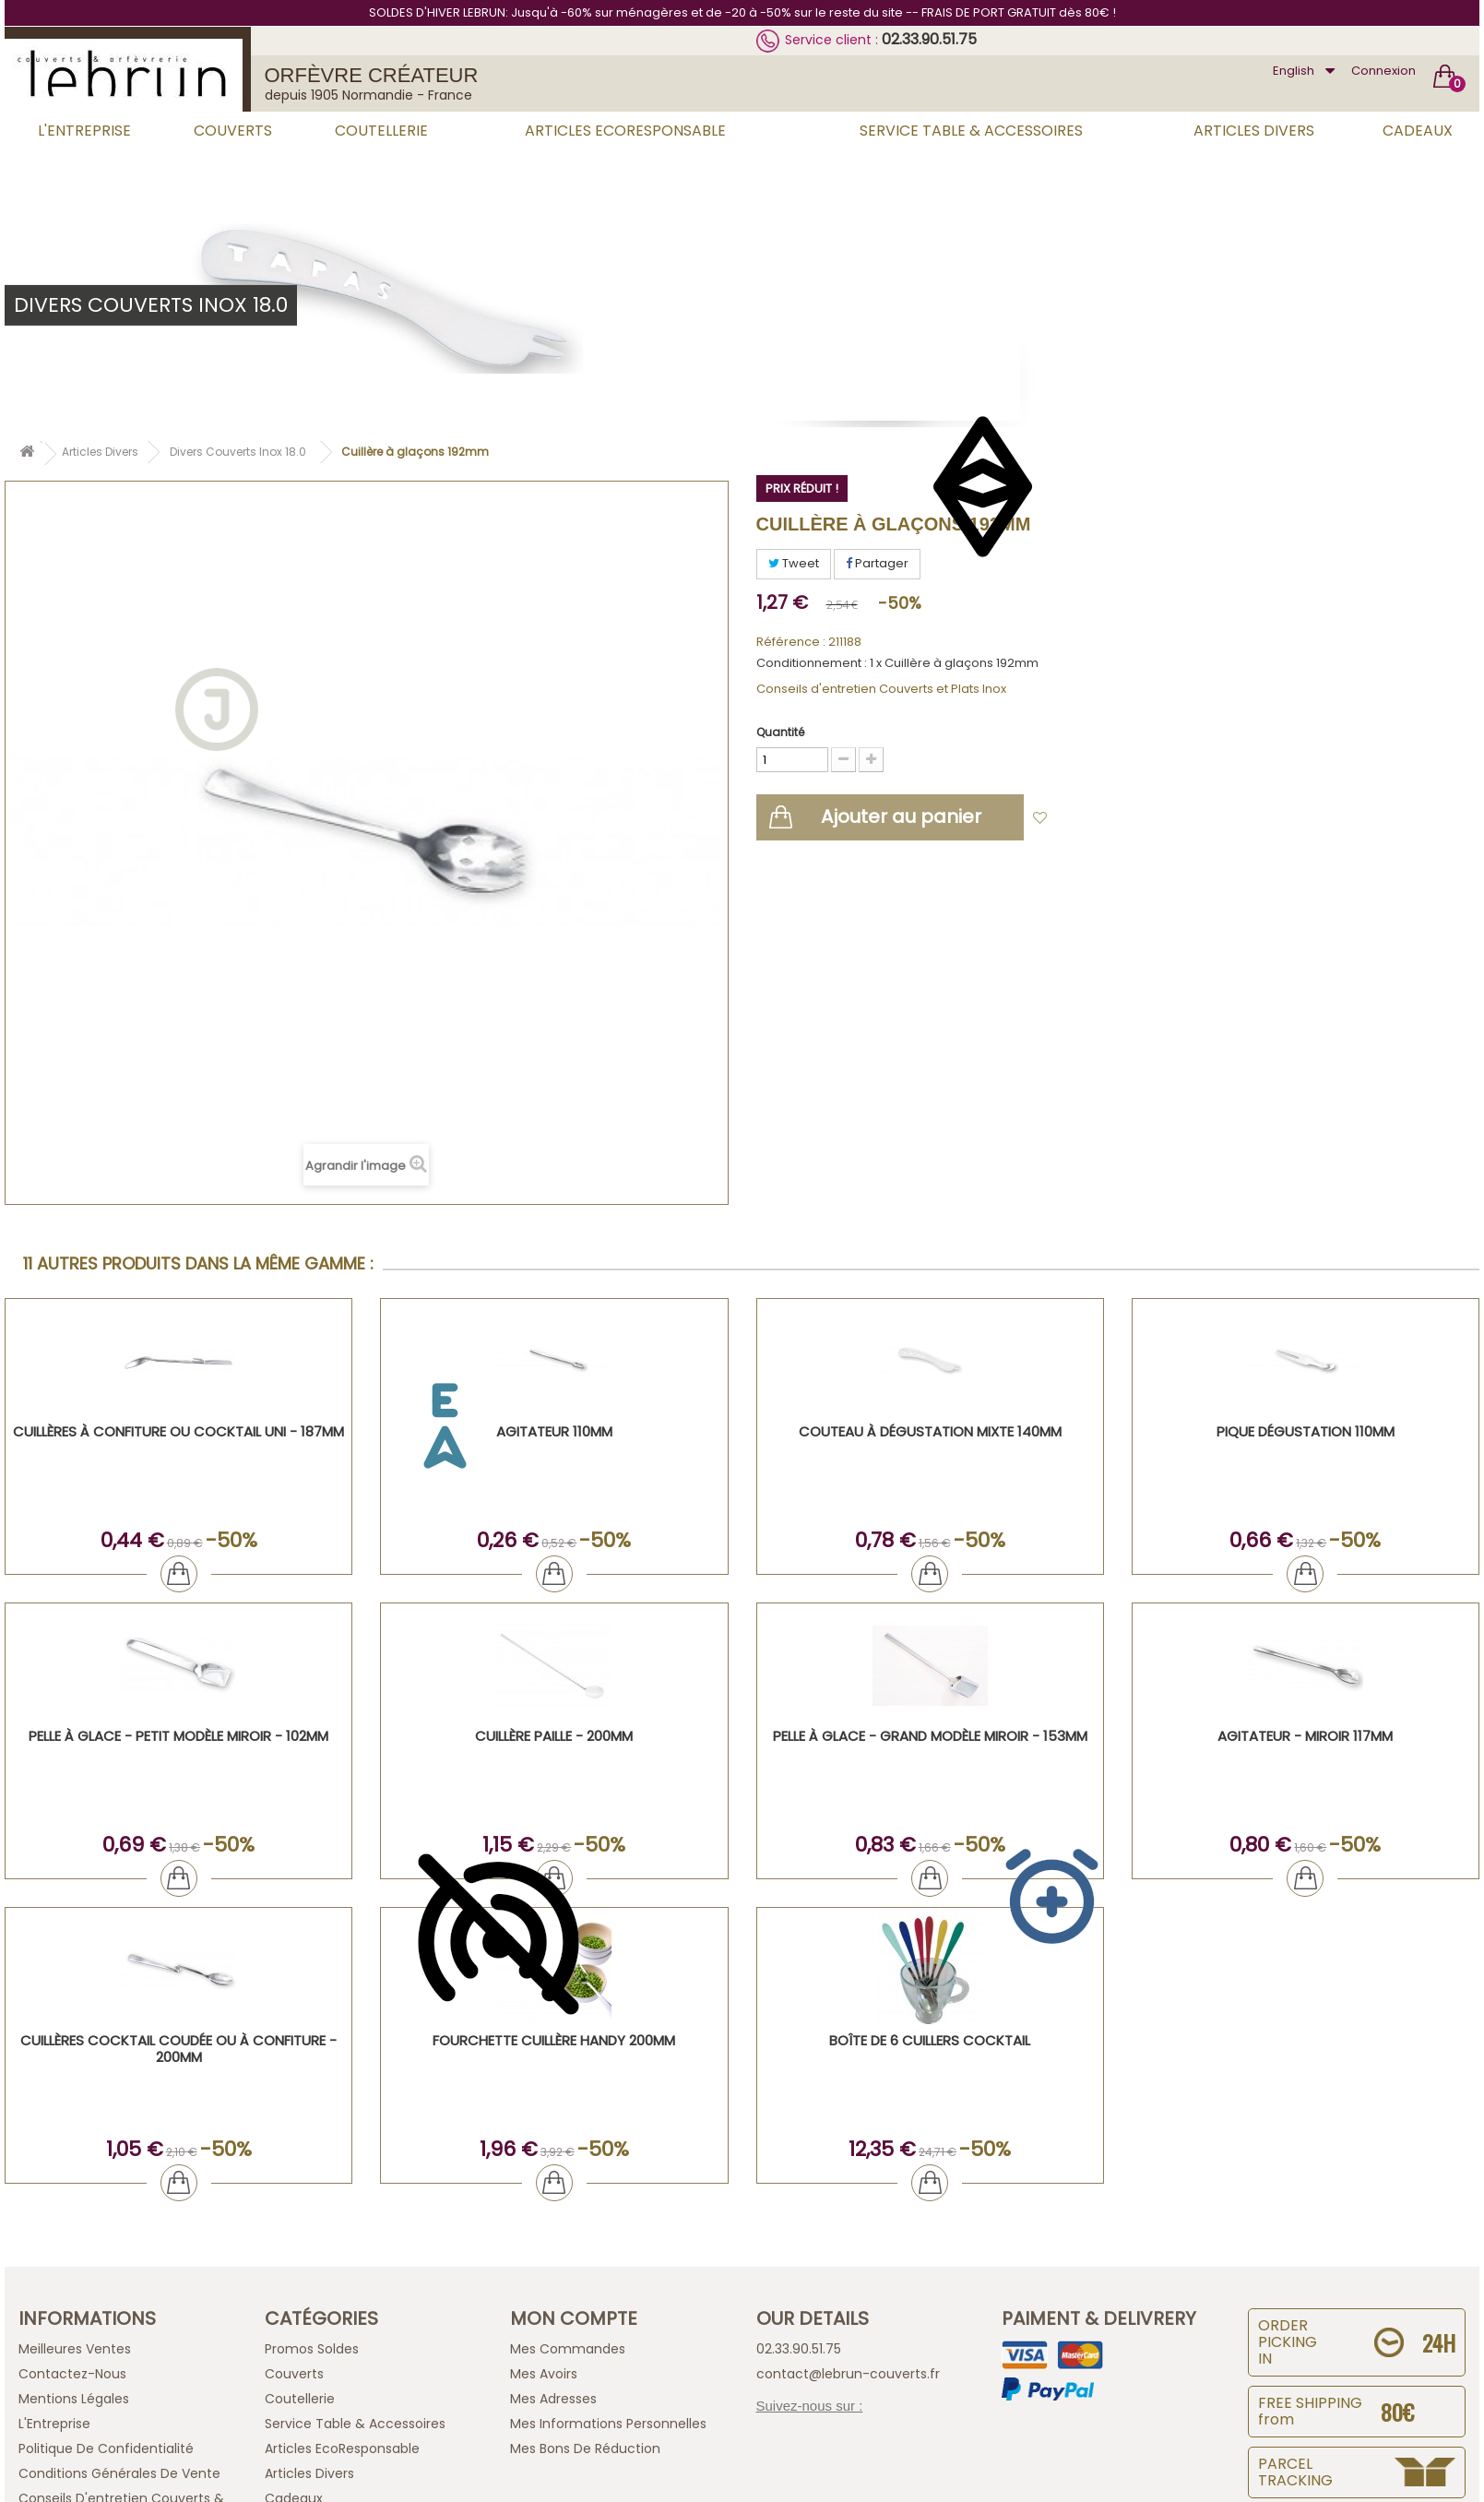 This screenshot has width=1484, height=2502. I want to click on indicates items or contacts starting with the letter J, so click(217, 709).